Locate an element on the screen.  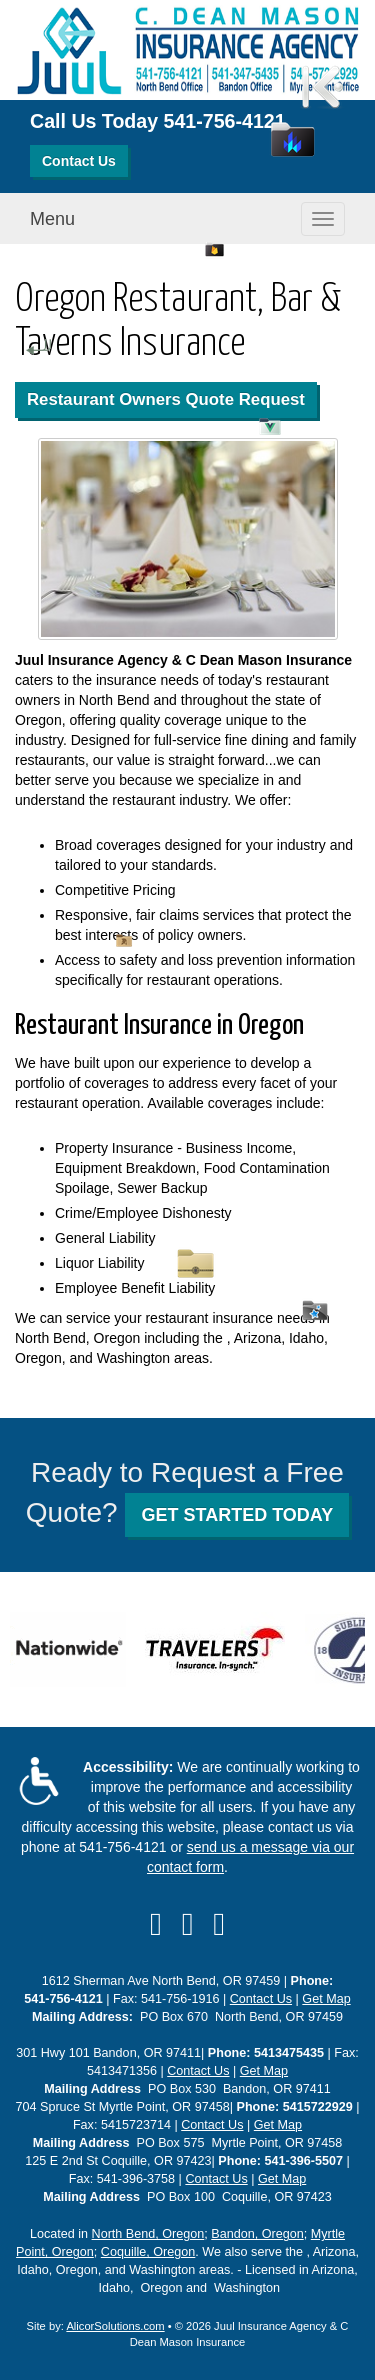
folder containing historical or ancient history files is located at coordinates (124, 941).